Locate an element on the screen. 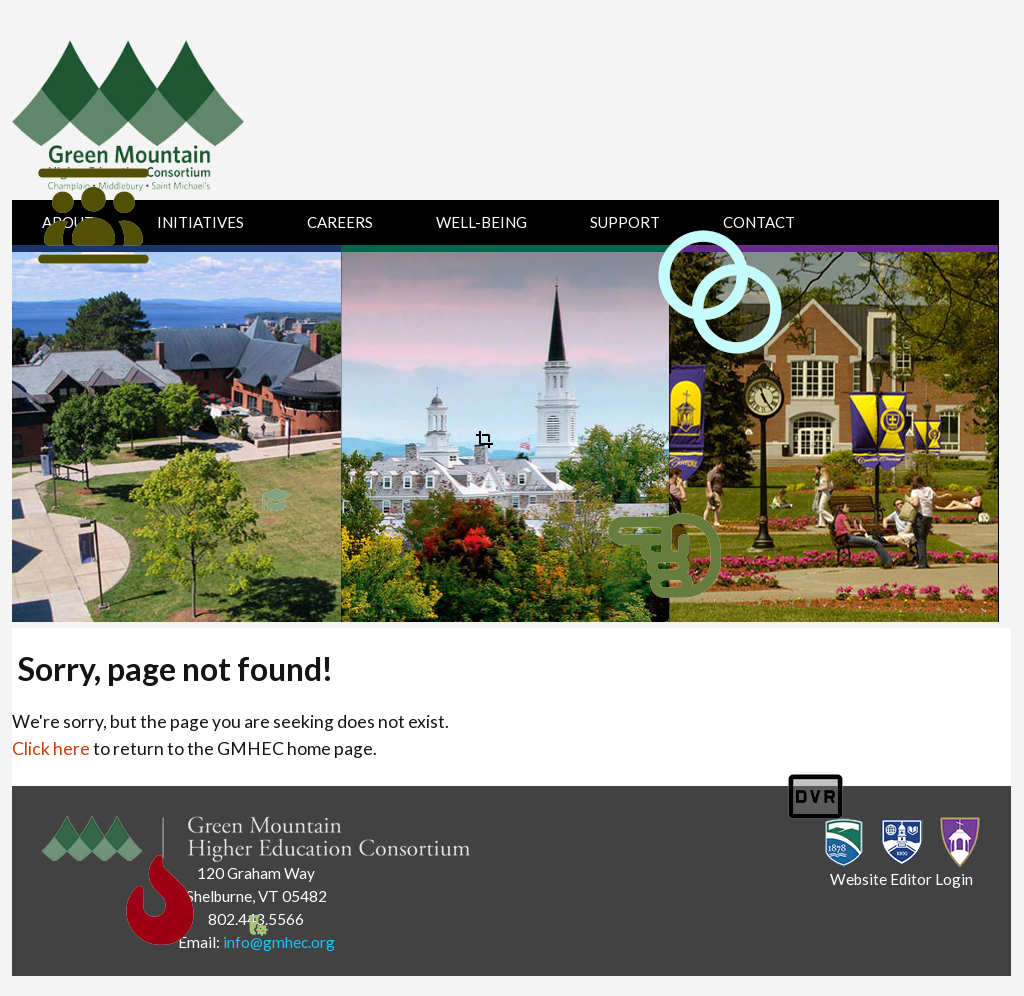 Image resolution: width=1024 pixels, height=996 pixels. access education or learning resources is located at coordinates (276, 499).